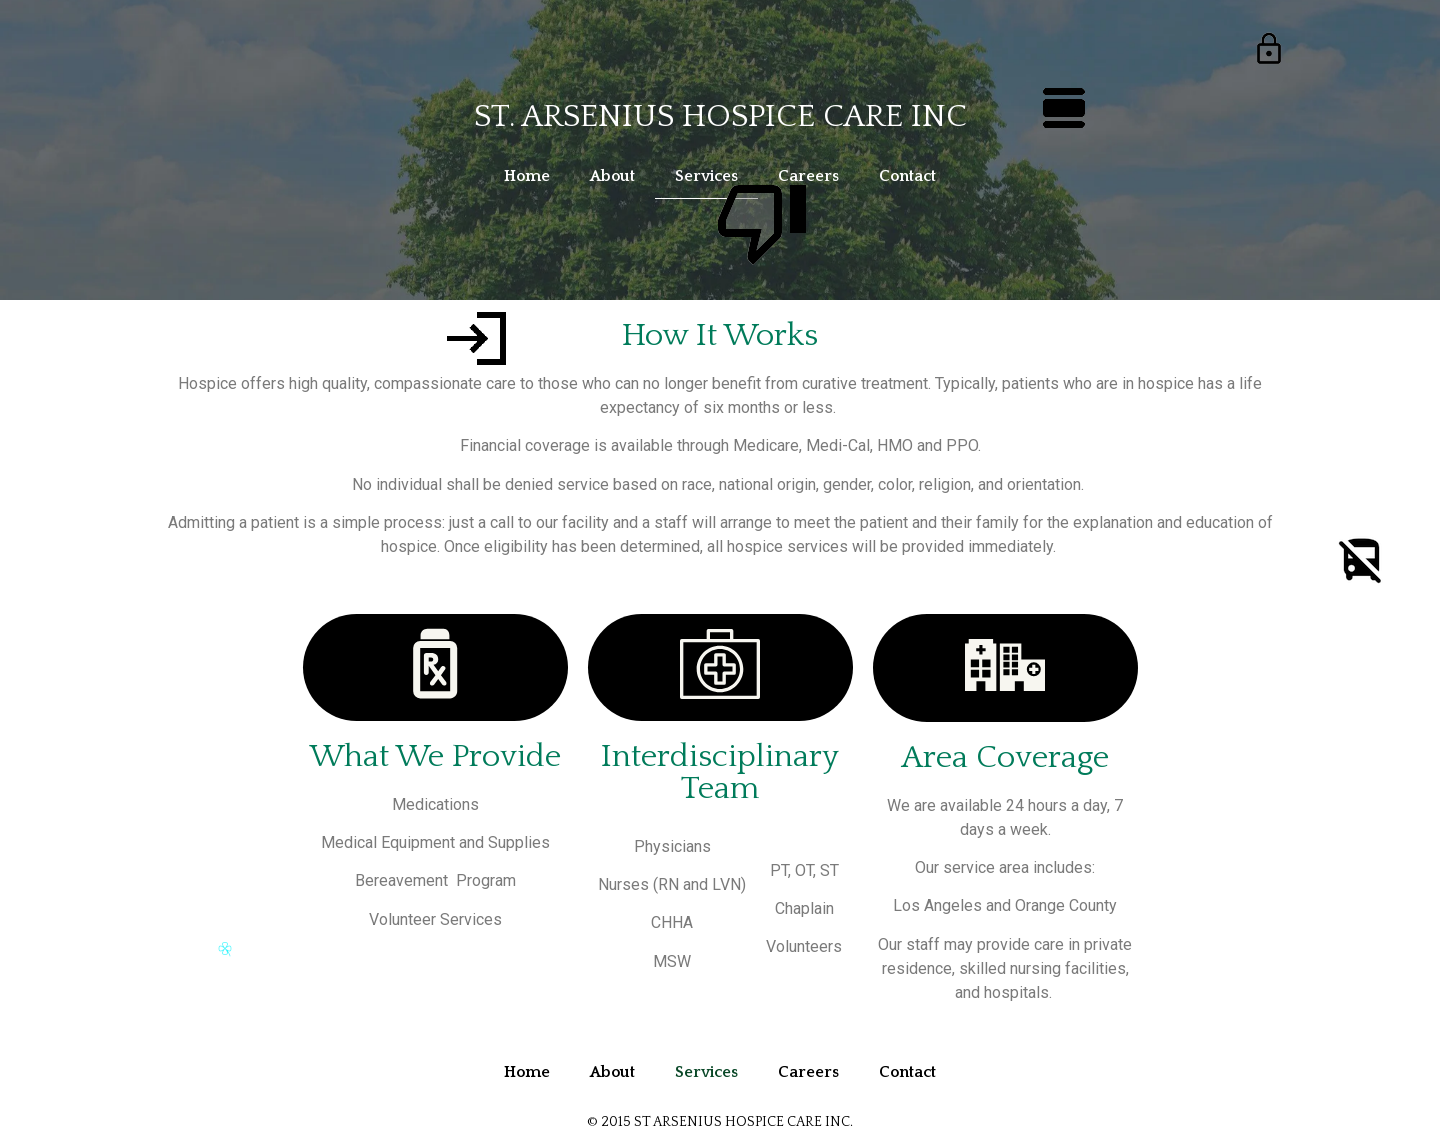 The image size is (1440, 1139). What do you see at coordinates (476, 338) in the screenshot?
I see `log in to your account` at bounding box center [476, 338].